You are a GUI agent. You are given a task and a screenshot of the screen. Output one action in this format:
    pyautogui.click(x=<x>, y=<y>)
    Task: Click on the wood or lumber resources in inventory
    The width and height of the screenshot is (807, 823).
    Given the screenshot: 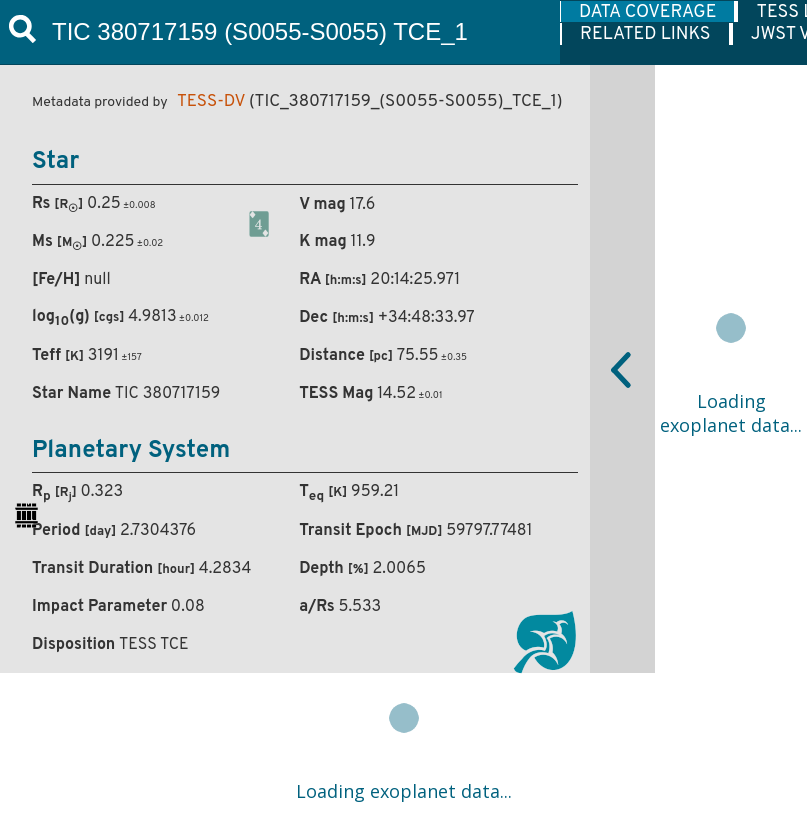 What is the action you would take?
    pyautogui.click(x=26, y=515)
    